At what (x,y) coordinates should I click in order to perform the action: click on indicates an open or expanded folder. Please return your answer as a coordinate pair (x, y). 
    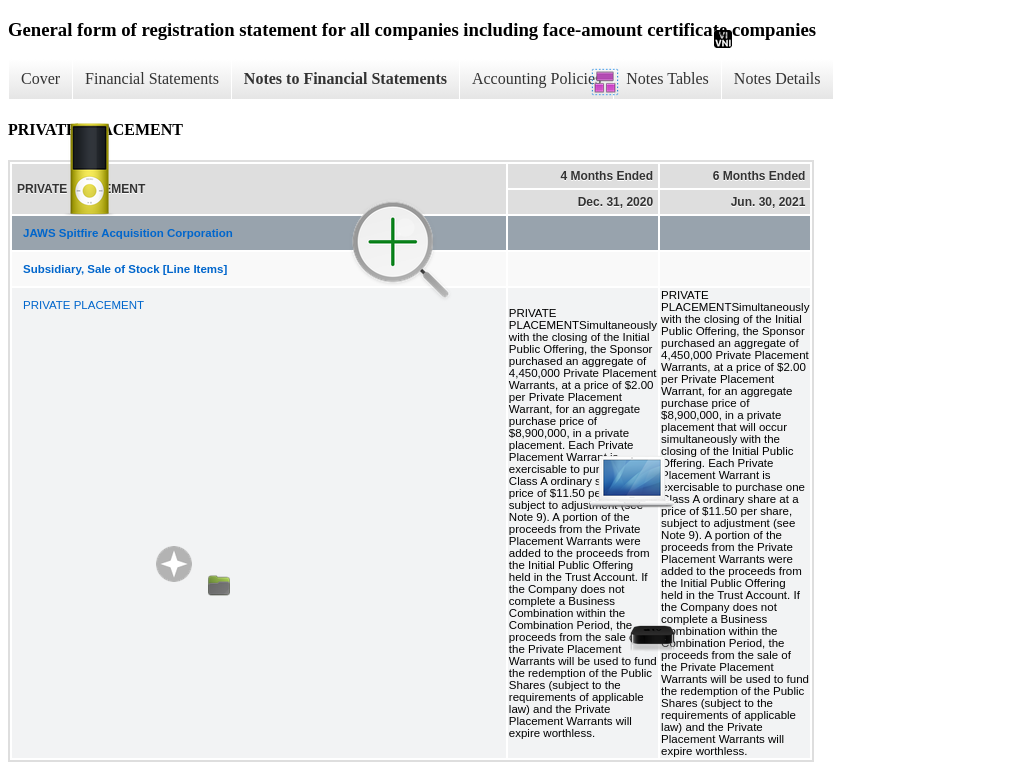
    Looking at the image, I should click on (219, 585).